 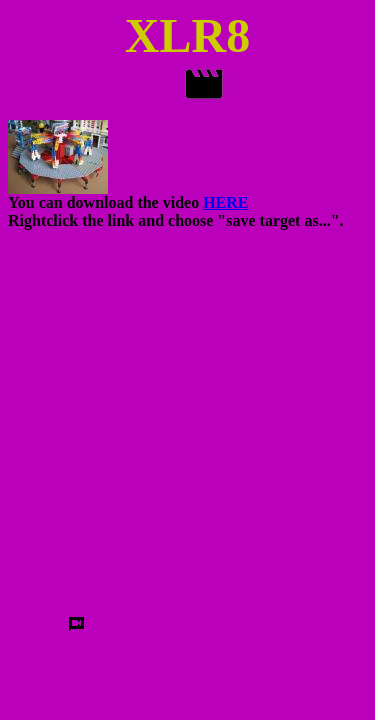 I want to click on start a video call or chat, so click(x=76, y=624).